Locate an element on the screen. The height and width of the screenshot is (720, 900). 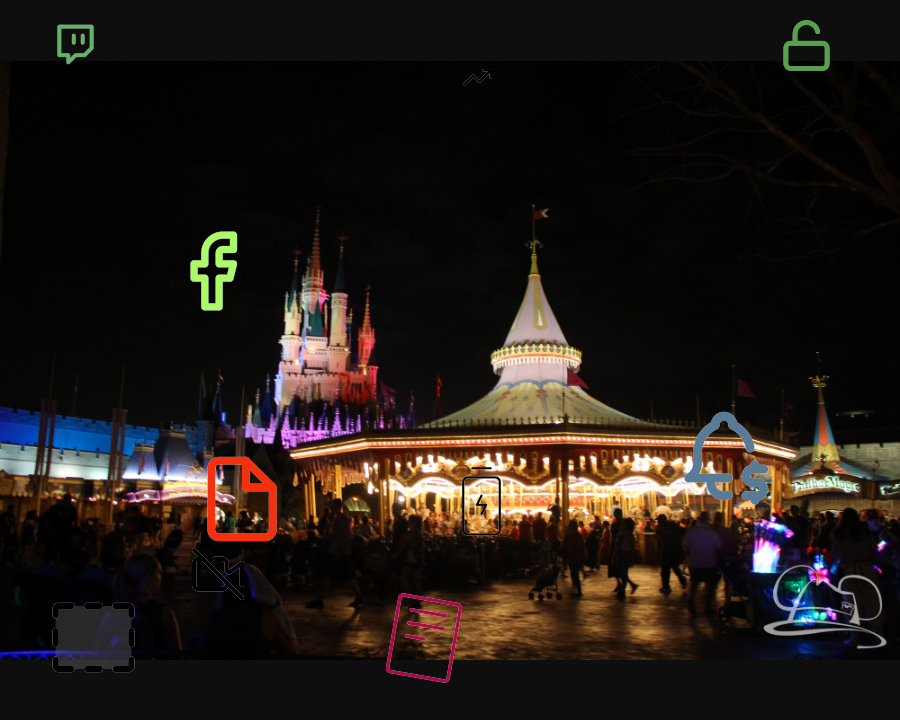
view your resume on read.cv is located at coordinates (424, 638).